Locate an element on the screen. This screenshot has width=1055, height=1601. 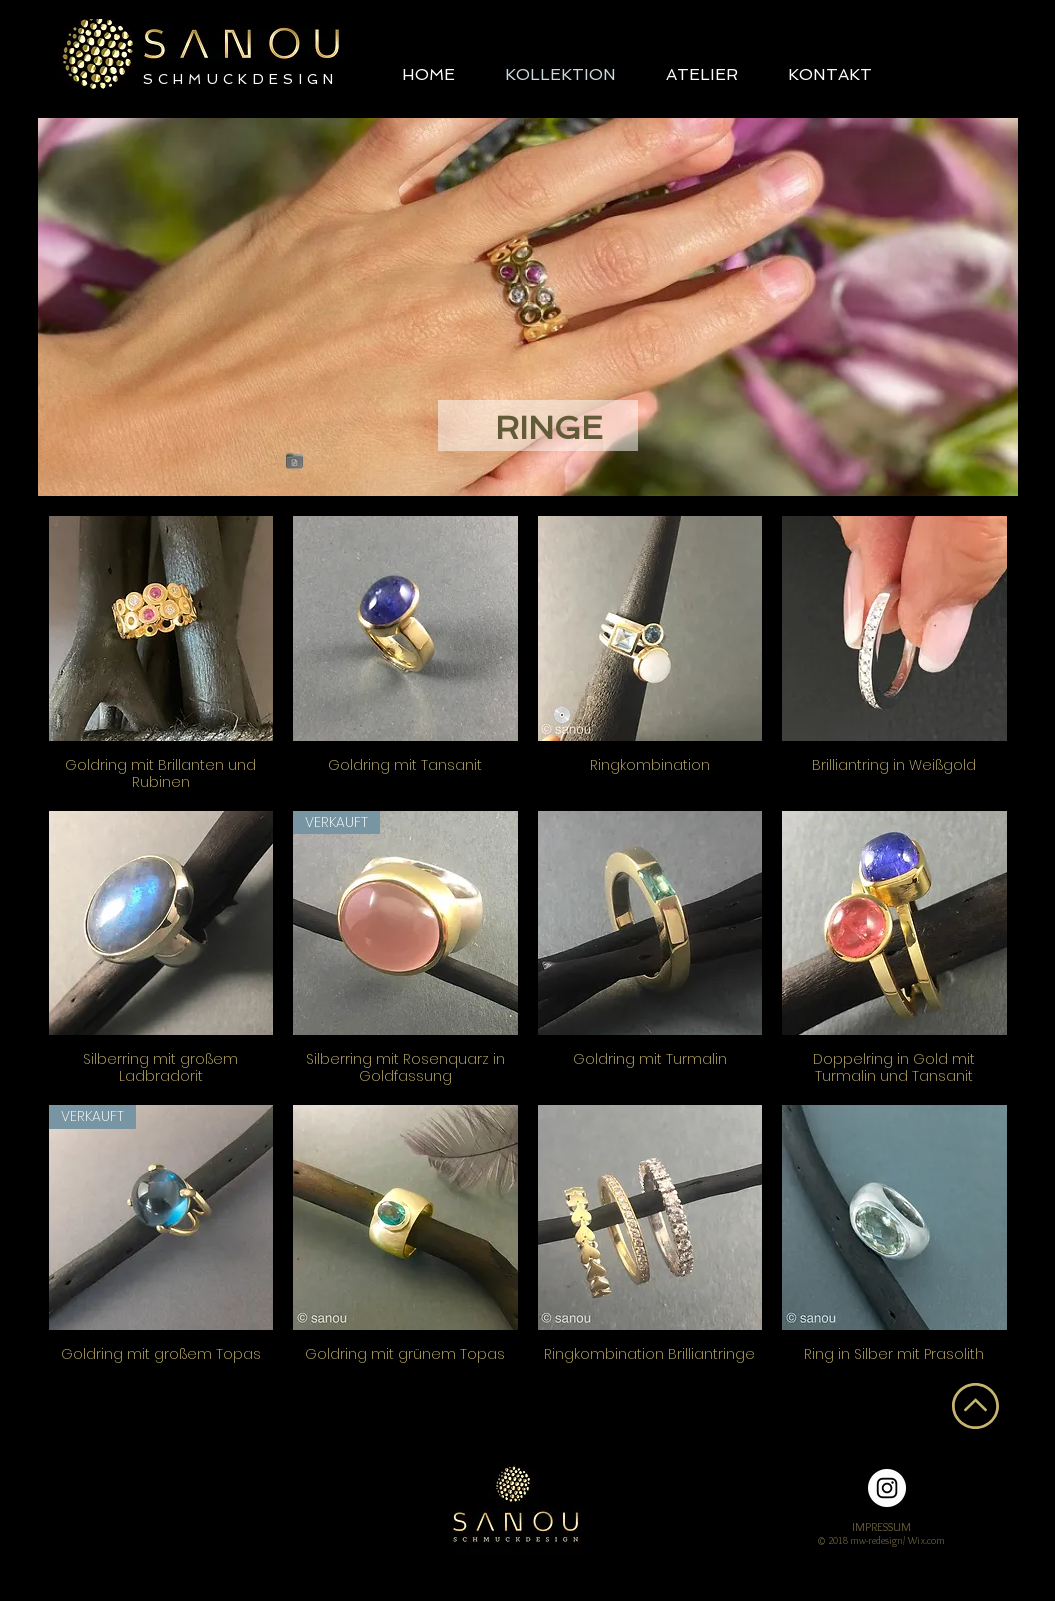
indicates a CD-R or writable disc drive is located at coordinates (562, 715).